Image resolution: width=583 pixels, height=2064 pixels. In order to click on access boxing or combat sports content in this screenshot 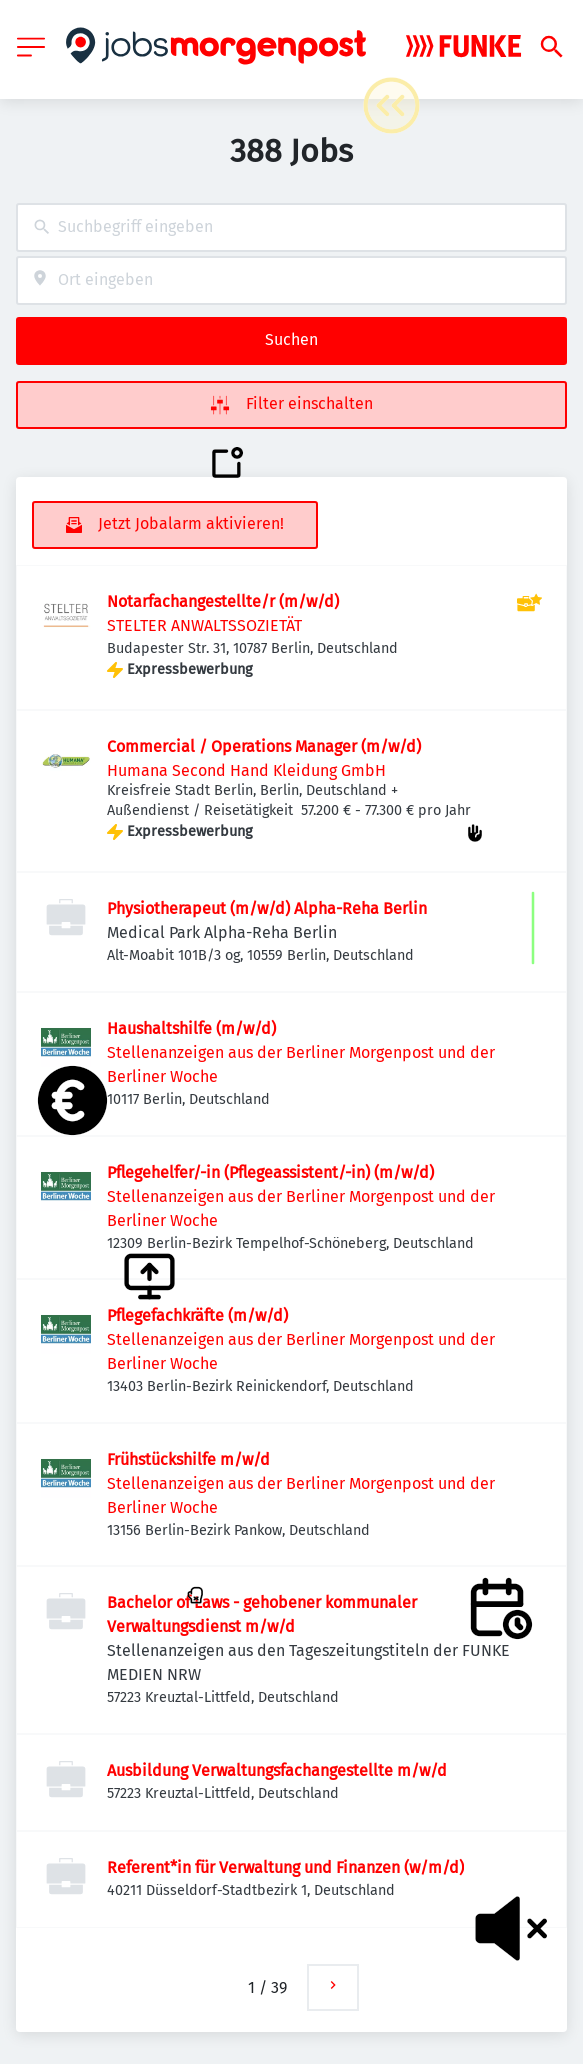, I will do `click(195, 1595)`.